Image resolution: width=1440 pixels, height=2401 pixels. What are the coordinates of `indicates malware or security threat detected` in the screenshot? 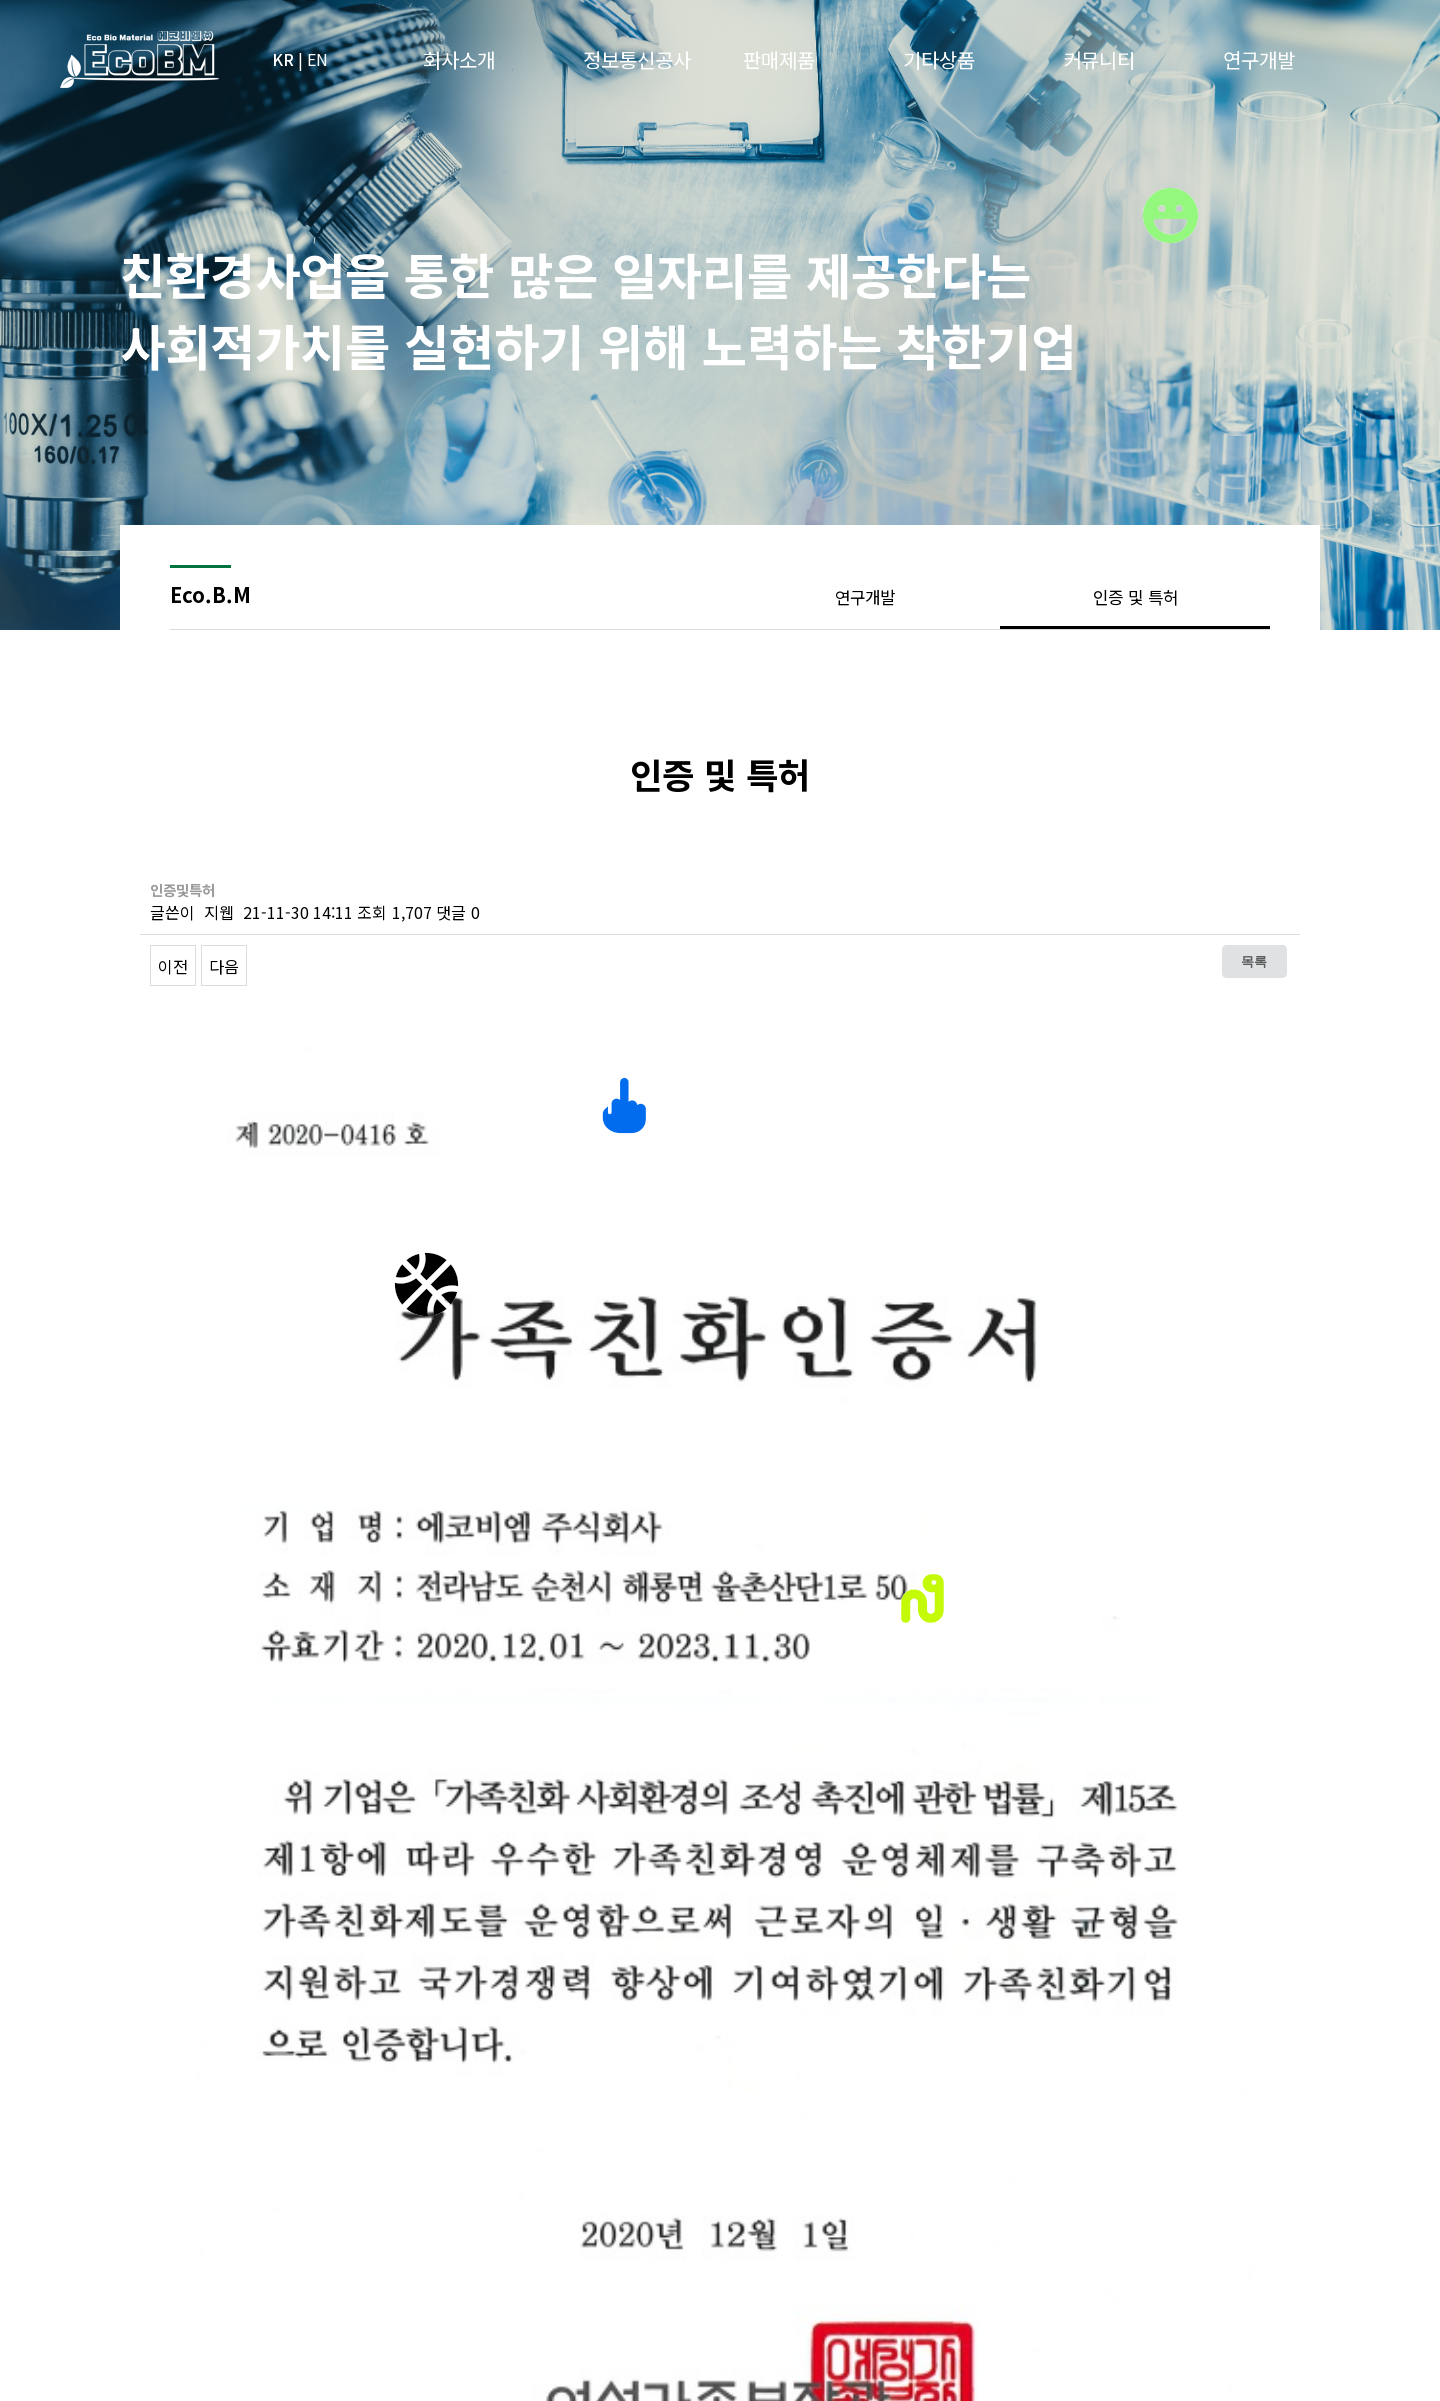 It's located at (922, 1598).